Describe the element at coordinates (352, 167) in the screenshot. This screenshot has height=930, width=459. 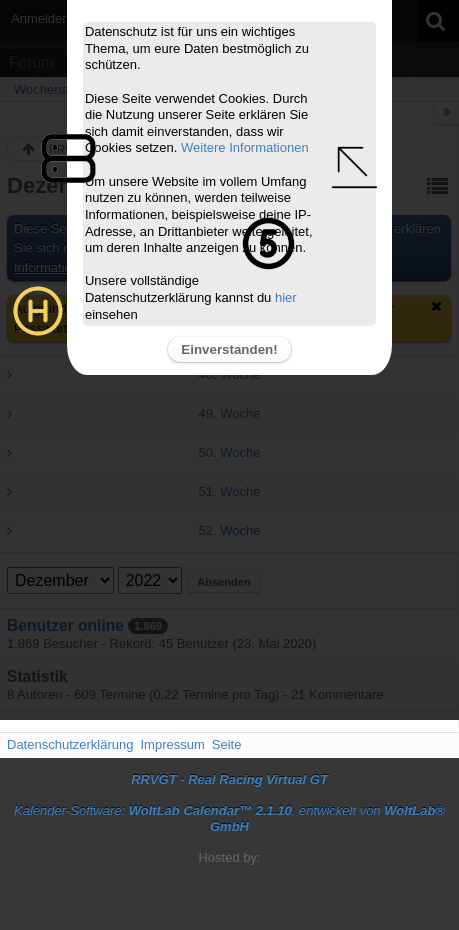
I see `navigate to the top-left or home position` at that location.